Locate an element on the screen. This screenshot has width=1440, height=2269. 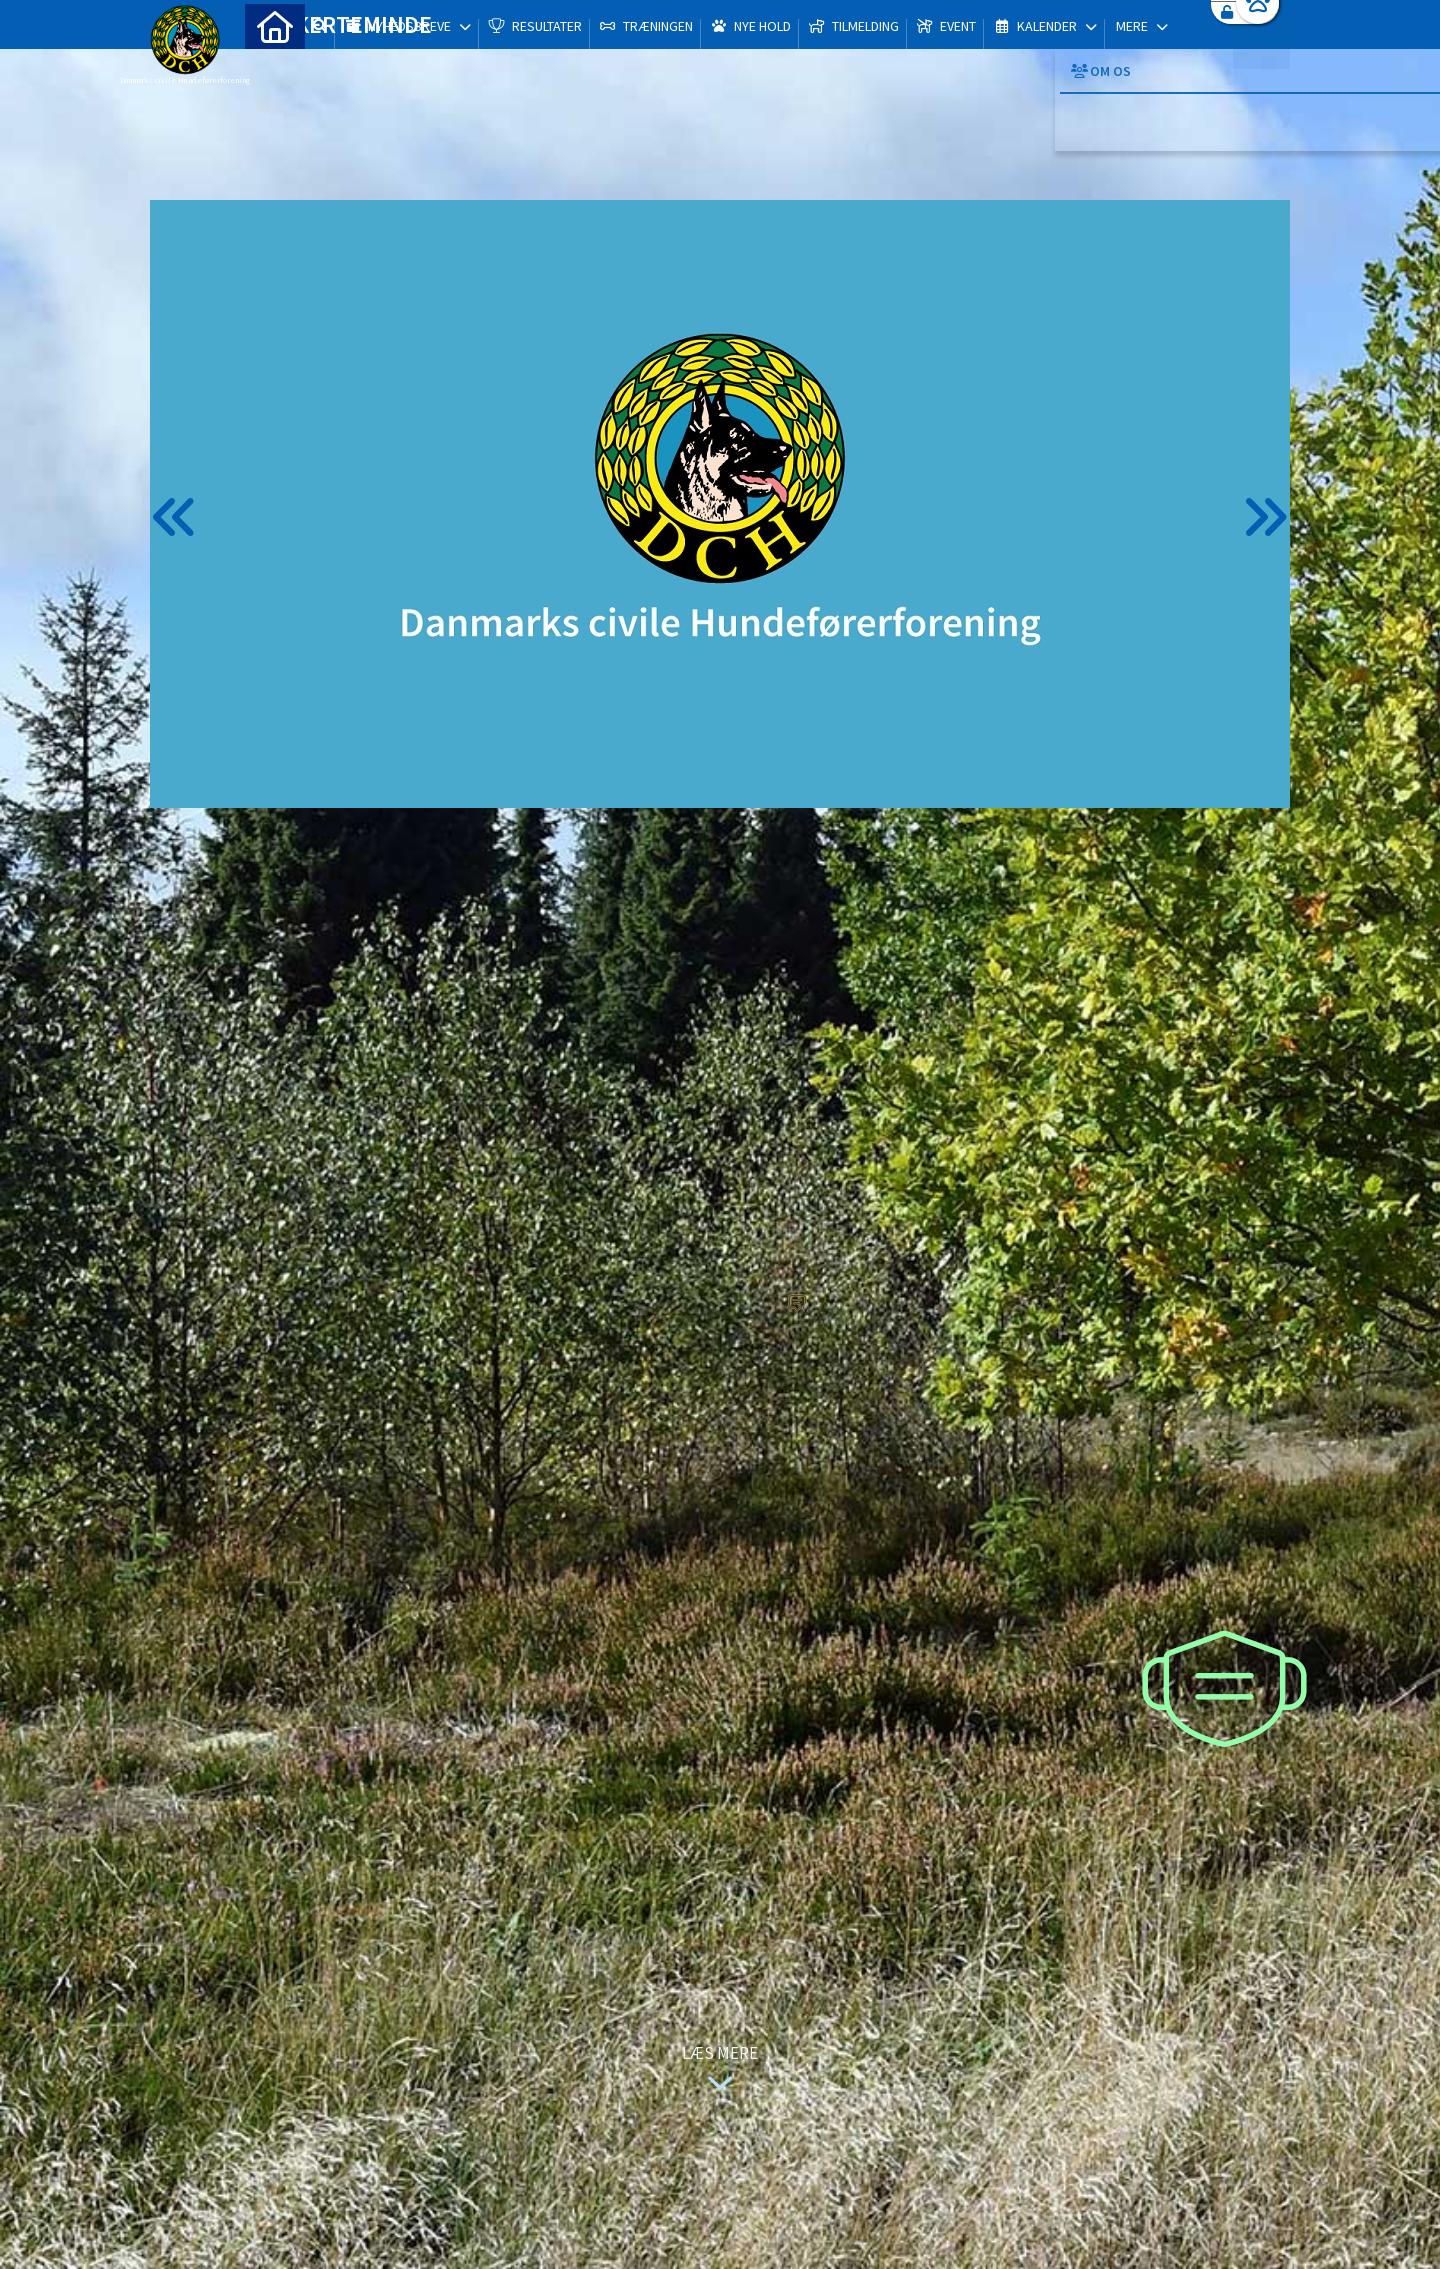
message with urgent or important alert is located at coordinates (797, 1302).